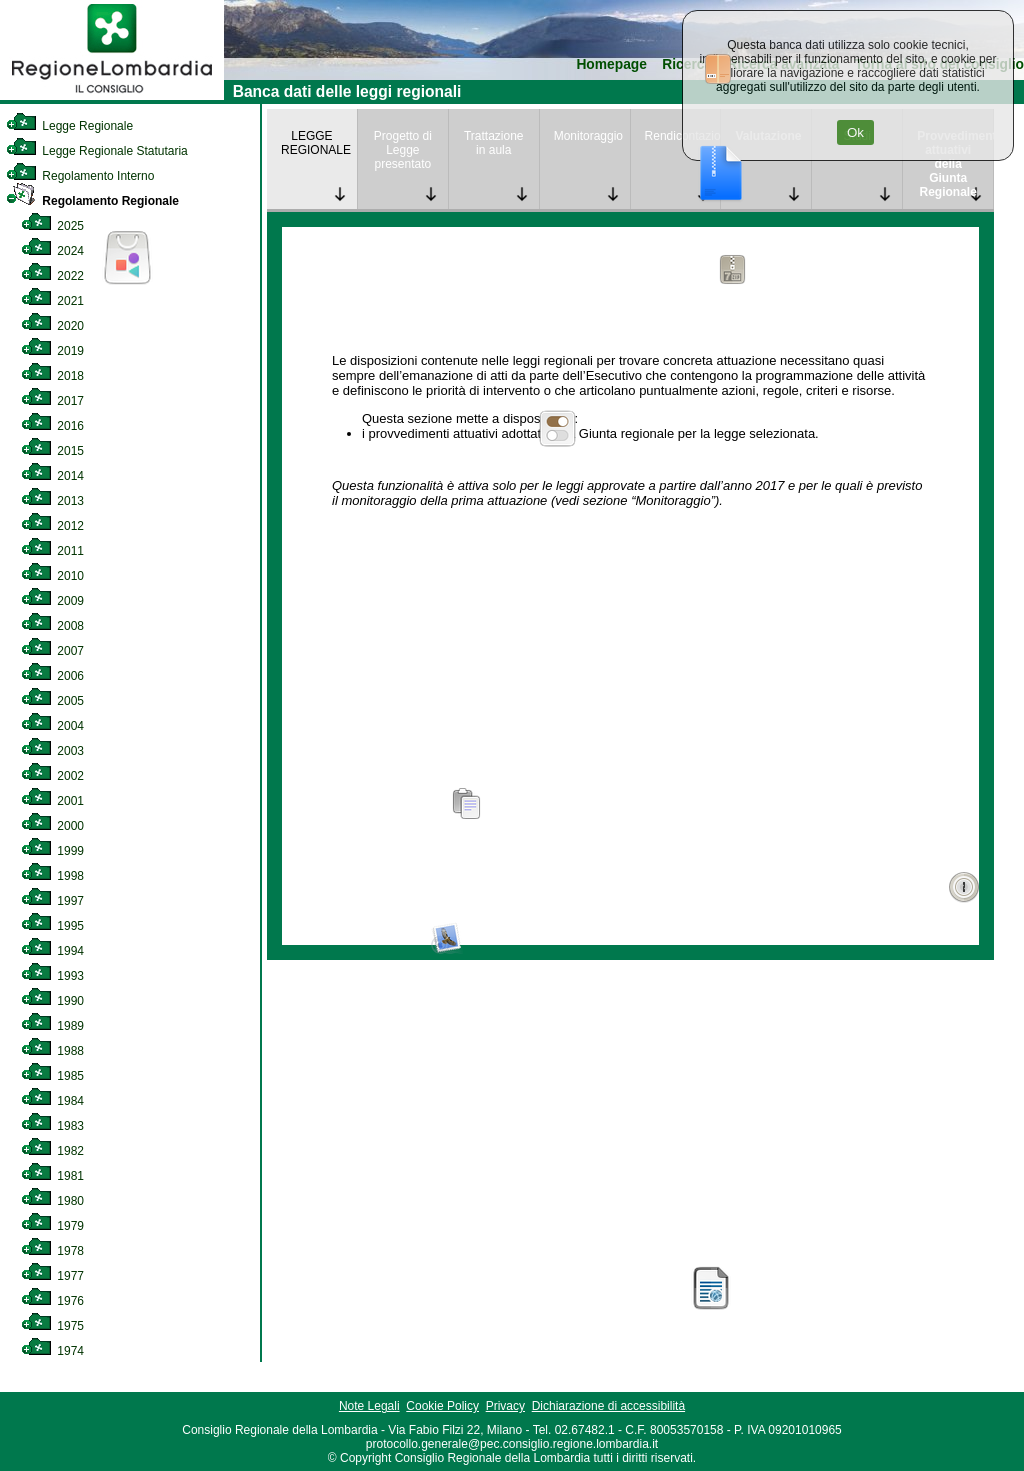 This screenshot has width=1024, height=1471. What do you see at coordinates (721, 174) in the screenshot?
I see `a compressed or archived software file` at bounding box center [721, 174].